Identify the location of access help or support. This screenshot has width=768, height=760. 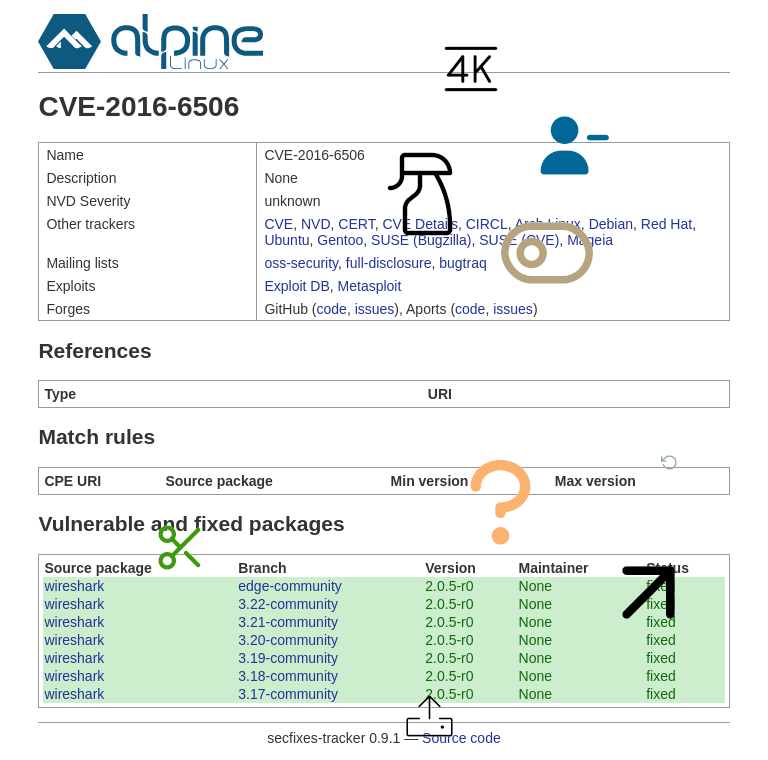
(500, 500).